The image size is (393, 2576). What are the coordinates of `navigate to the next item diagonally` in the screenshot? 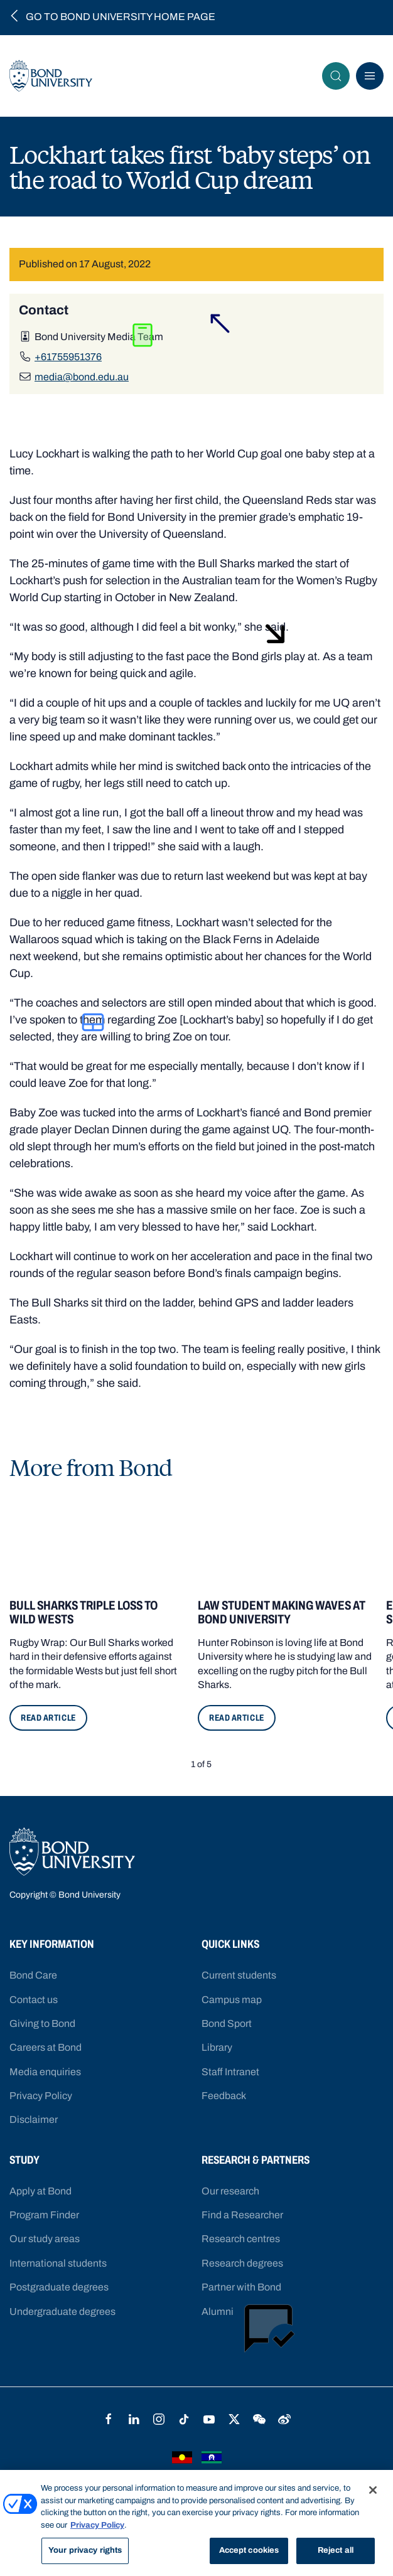 It's located at (275, 634).